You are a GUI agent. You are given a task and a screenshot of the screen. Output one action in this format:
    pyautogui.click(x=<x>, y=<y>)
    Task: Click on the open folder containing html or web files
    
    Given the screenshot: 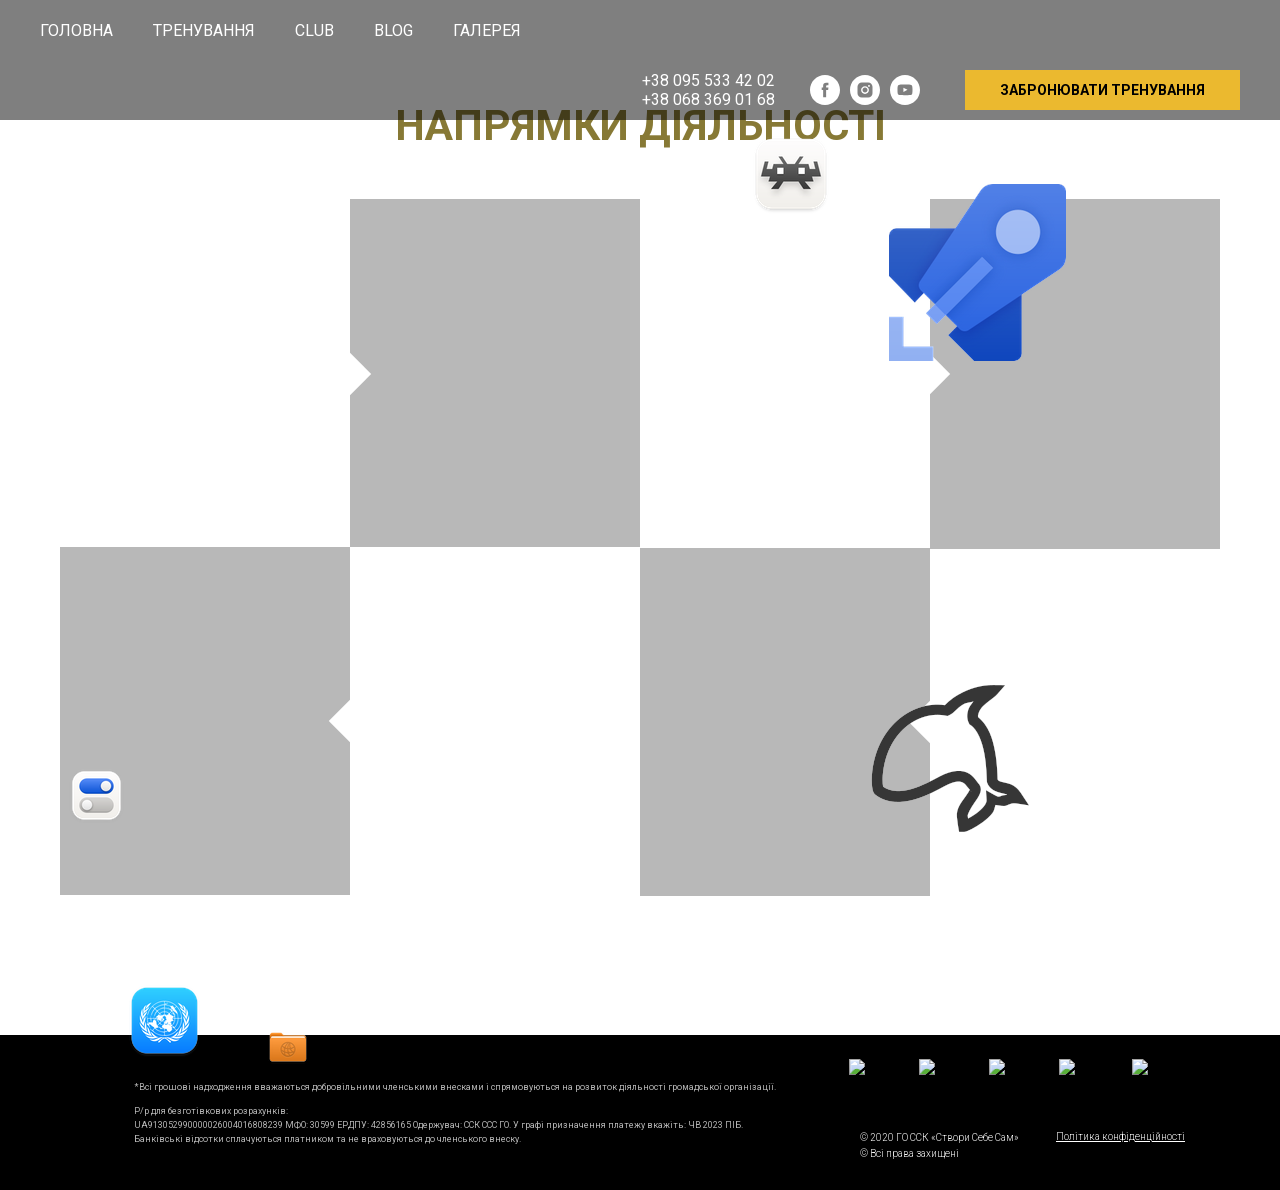 What is the action you would take?
    pyautogui.click(x=288, y=1047)
    